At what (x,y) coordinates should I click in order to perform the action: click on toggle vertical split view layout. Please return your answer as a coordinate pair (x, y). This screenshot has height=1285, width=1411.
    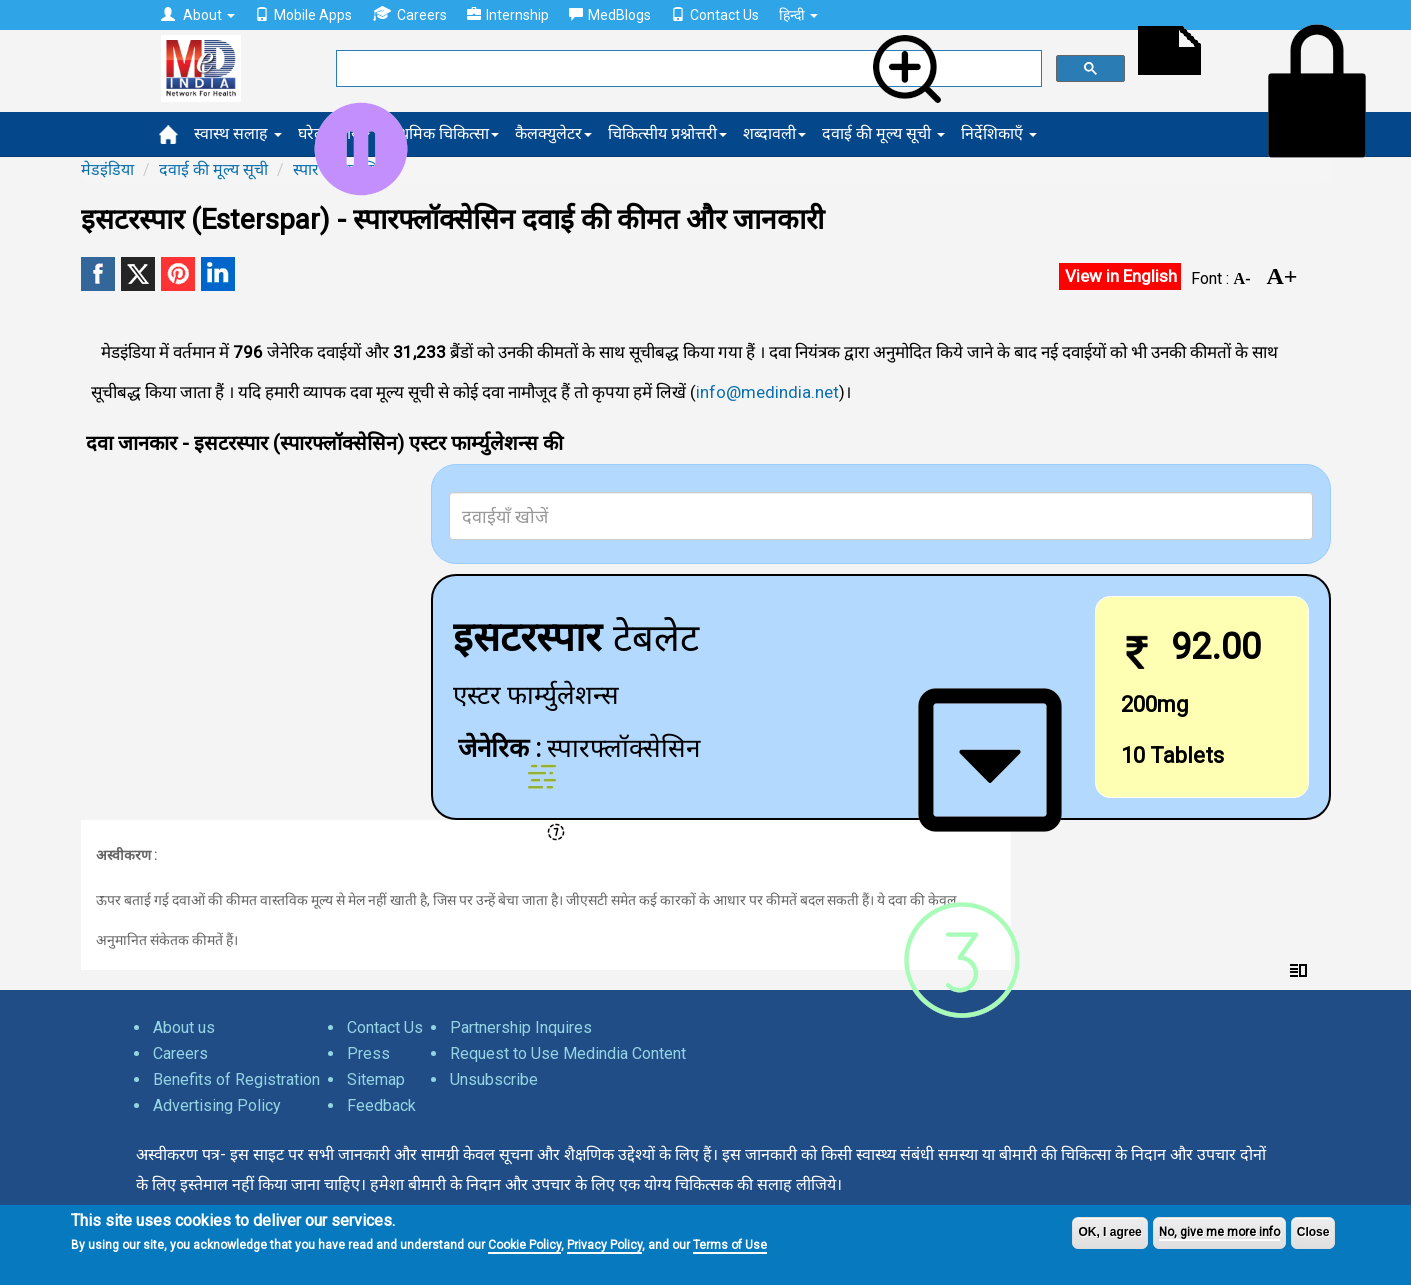
    Looking at the image, I should click on (1298, 970).